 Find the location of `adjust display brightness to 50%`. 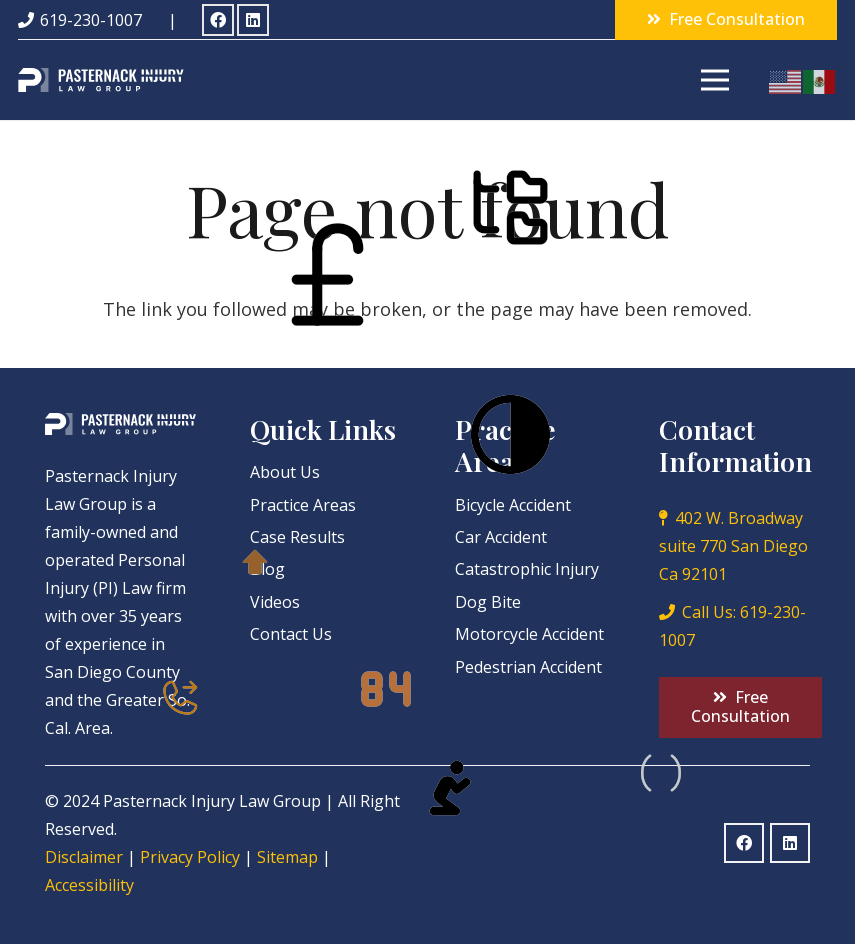

adjust display brightness to 50% is located at coordinates (510, 434).